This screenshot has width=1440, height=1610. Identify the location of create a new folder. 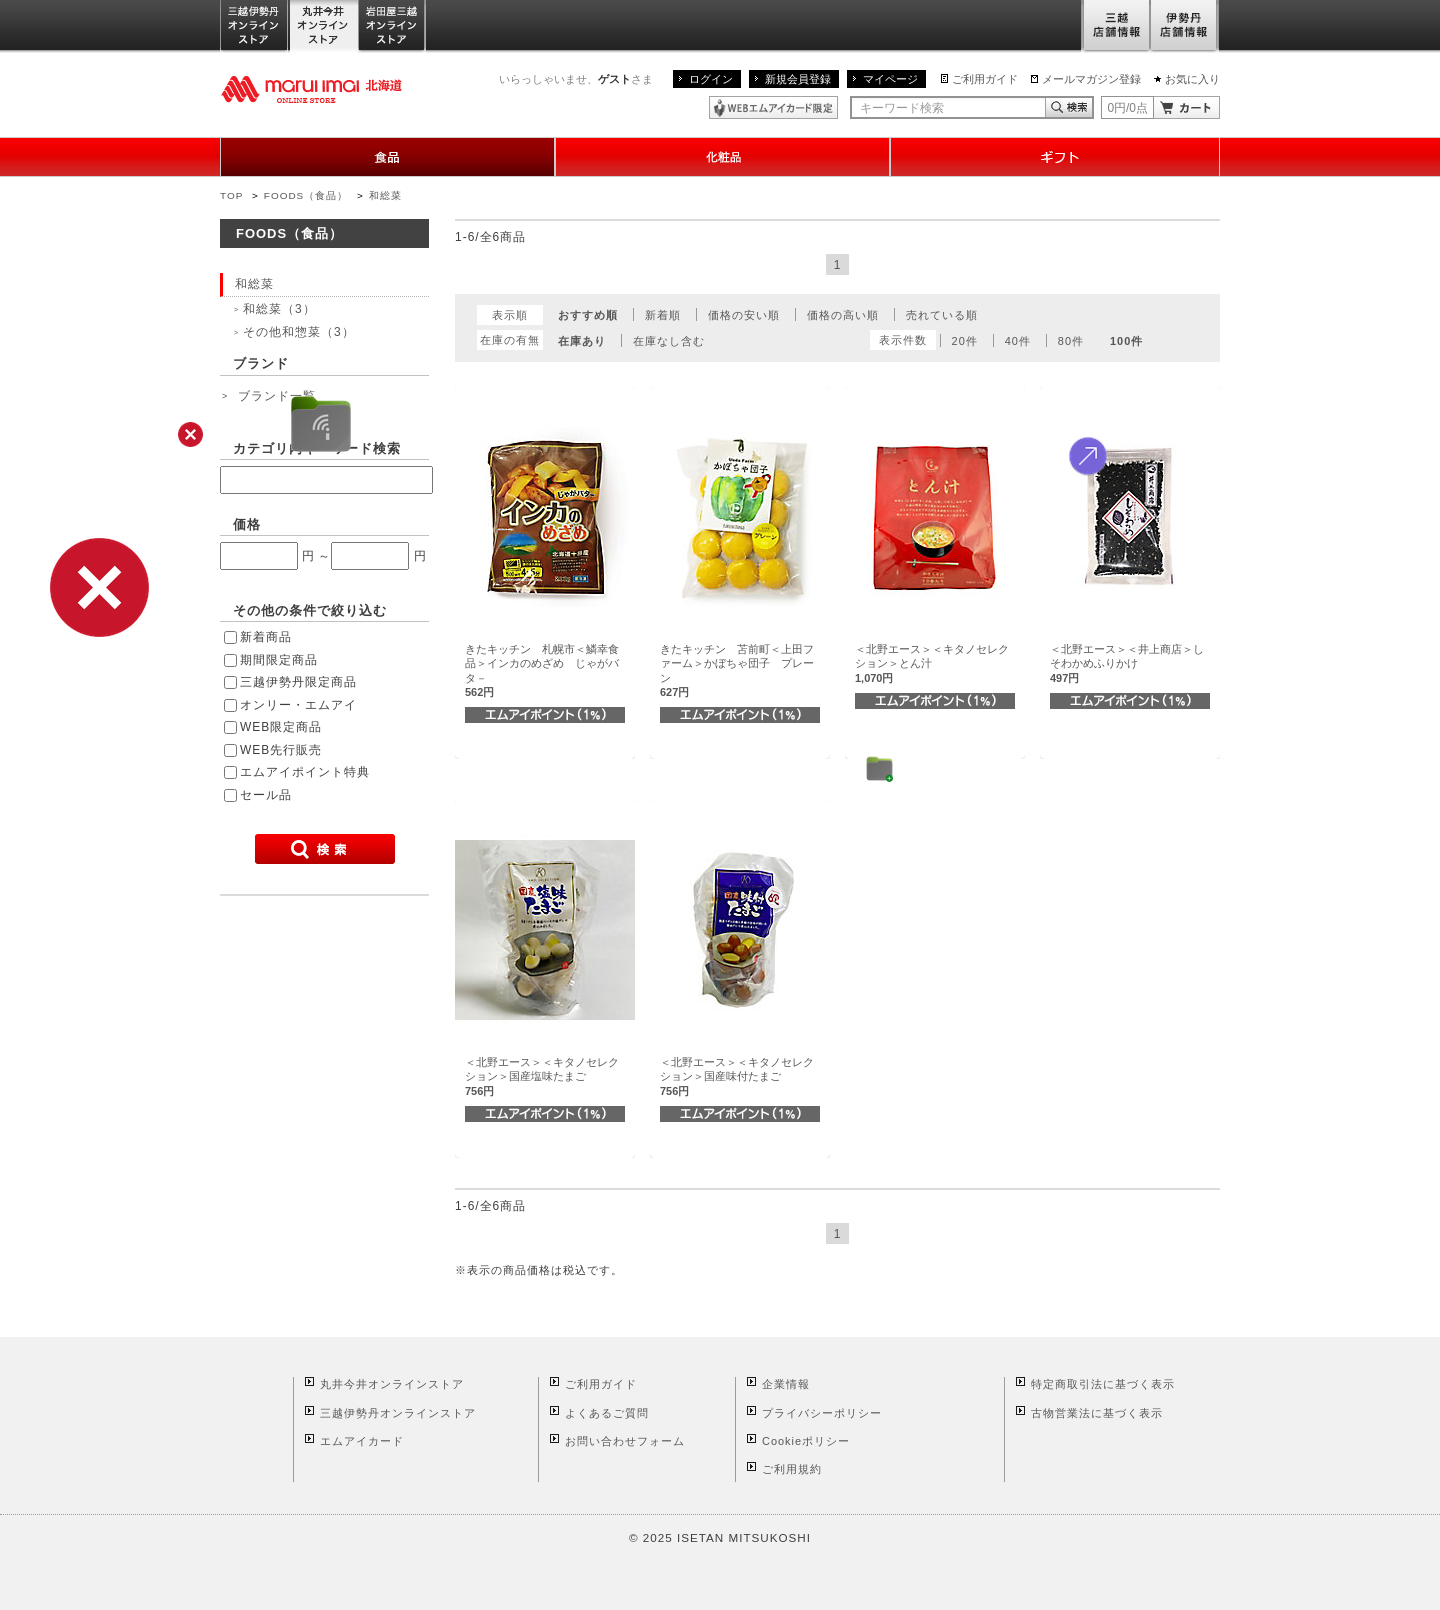
(879, 768).